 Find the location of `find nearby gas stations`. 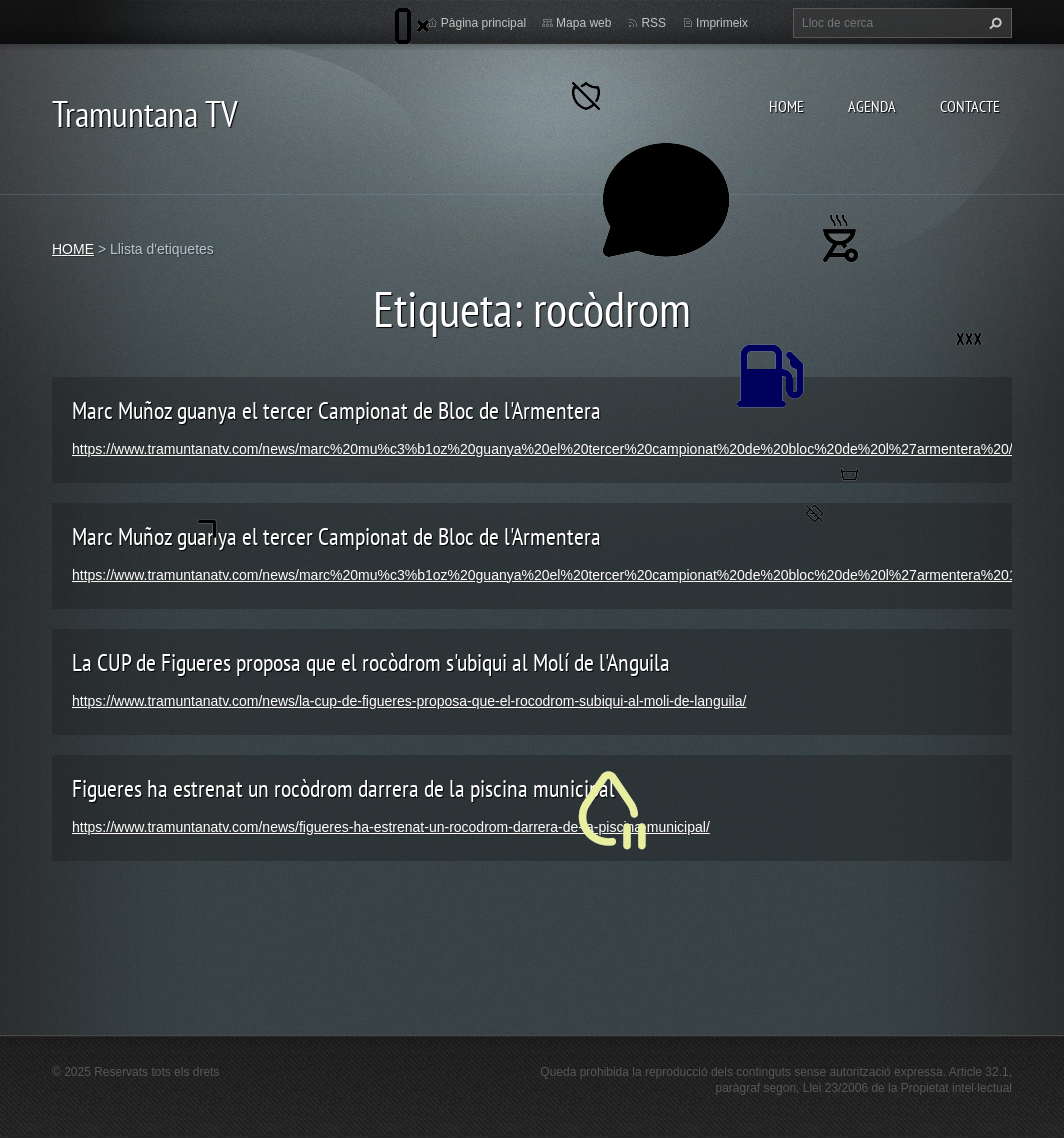

find nearby gas stations is located at coordinates (772, 376).